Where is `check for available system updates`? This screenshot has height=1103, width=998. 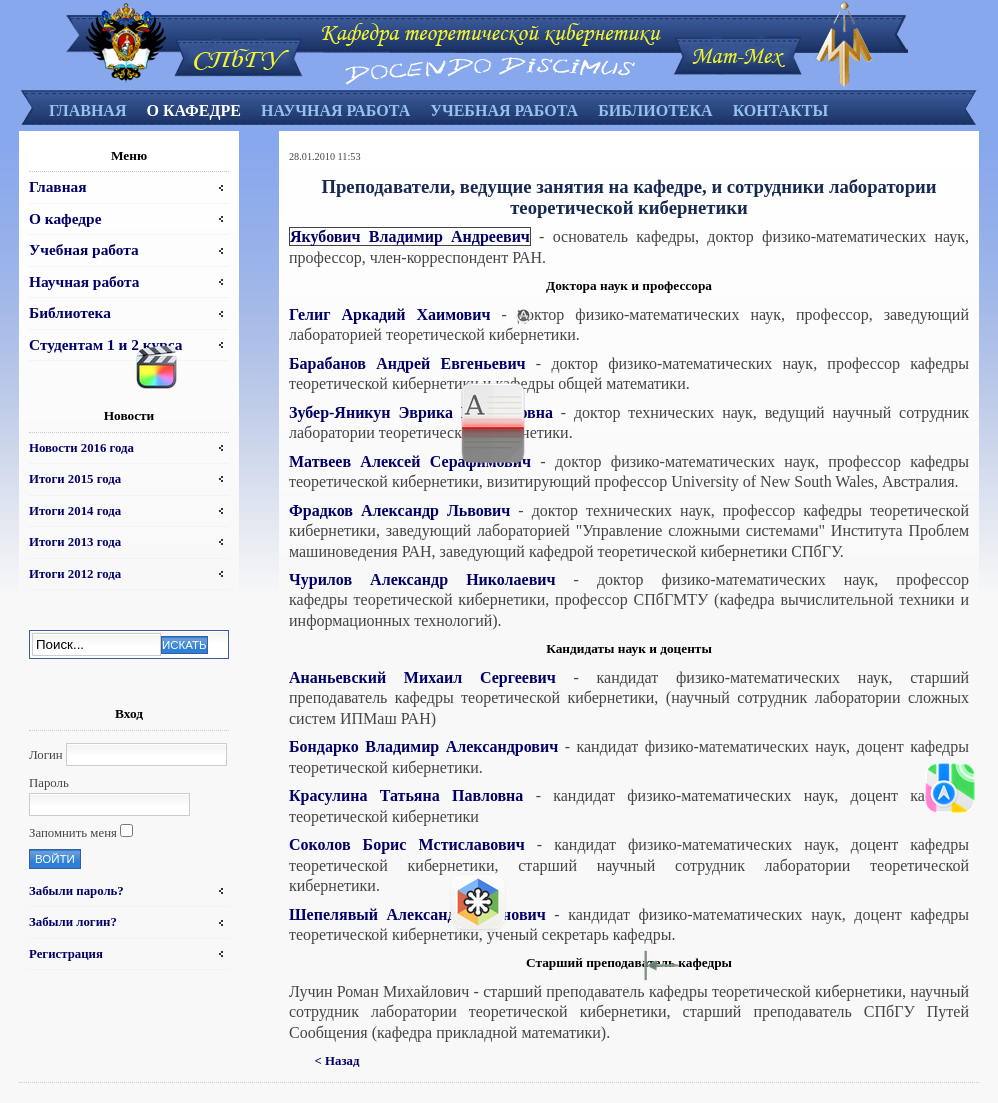
check for available system updates is located at coordinates (523, 315).